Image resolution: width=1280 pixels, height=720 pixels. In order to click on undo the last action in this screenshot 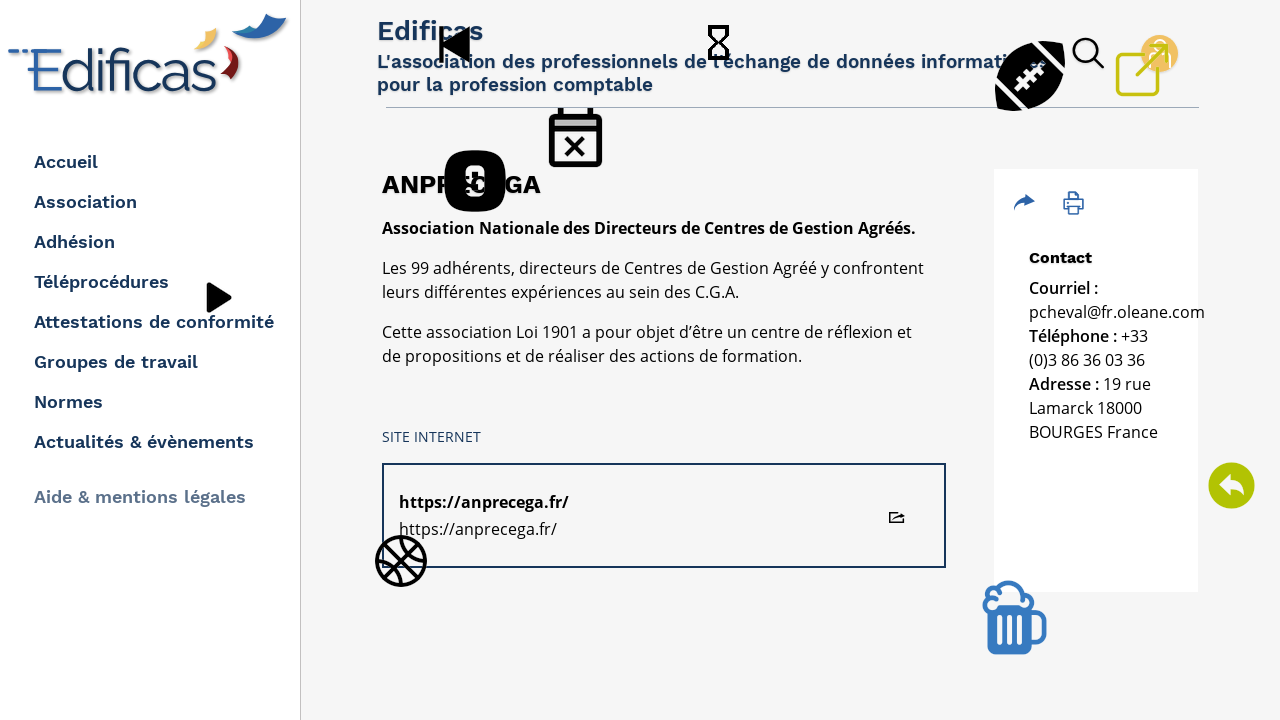, I will do `click(1231, 485)`.